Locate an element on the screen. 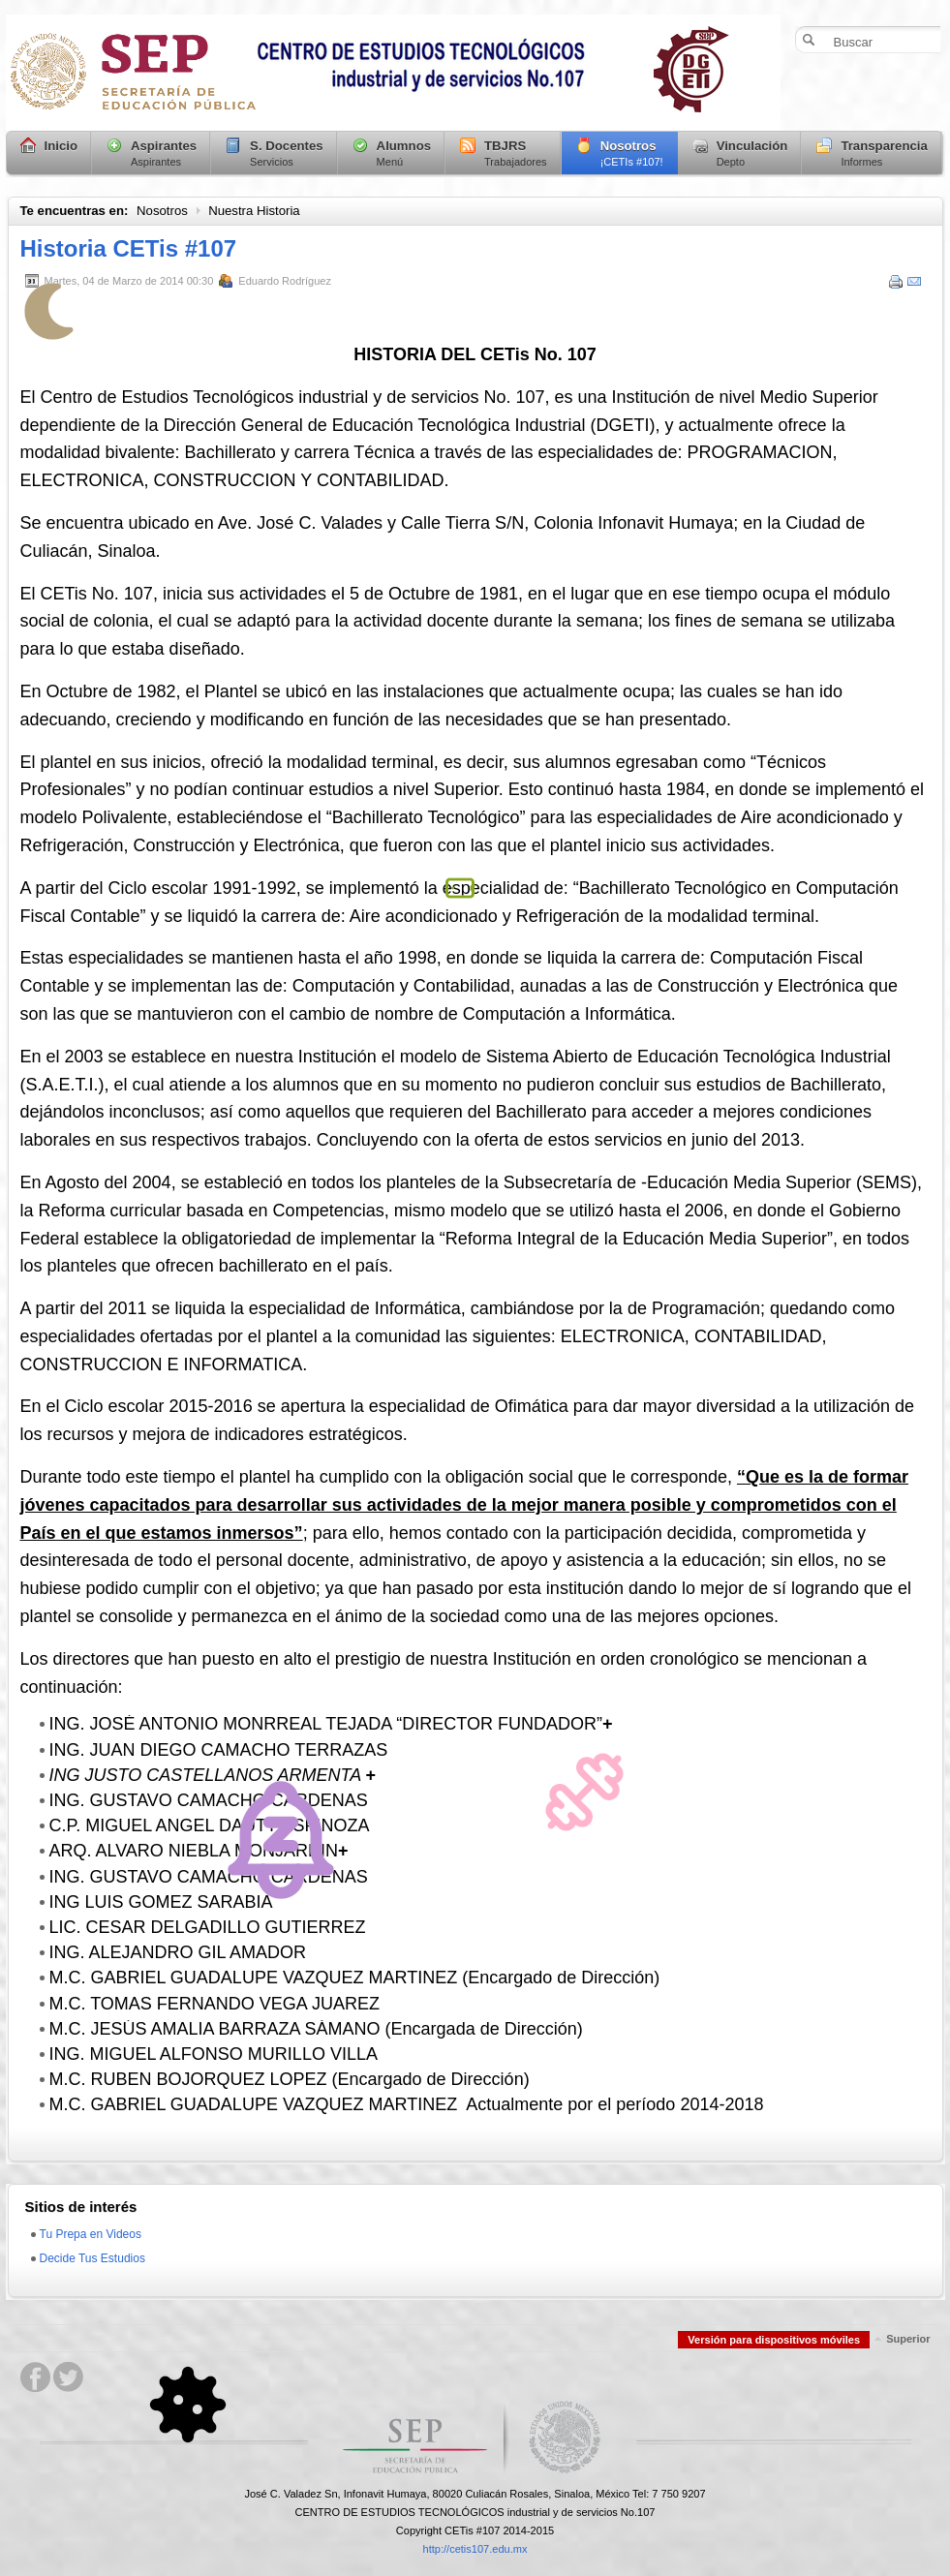 This screenshot has height=2576, width=950. access fitness or workout features is located at coordinates (584, 1792).